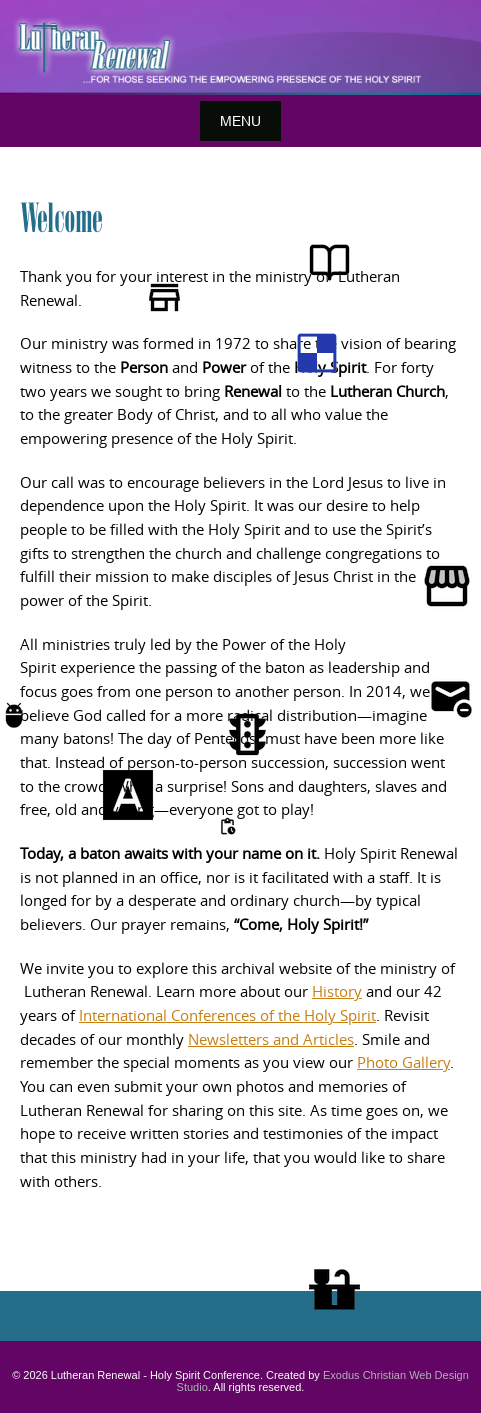 The image size is (481, 1413). I want to click on browse kitchen countertop options, so click(334, 1289).